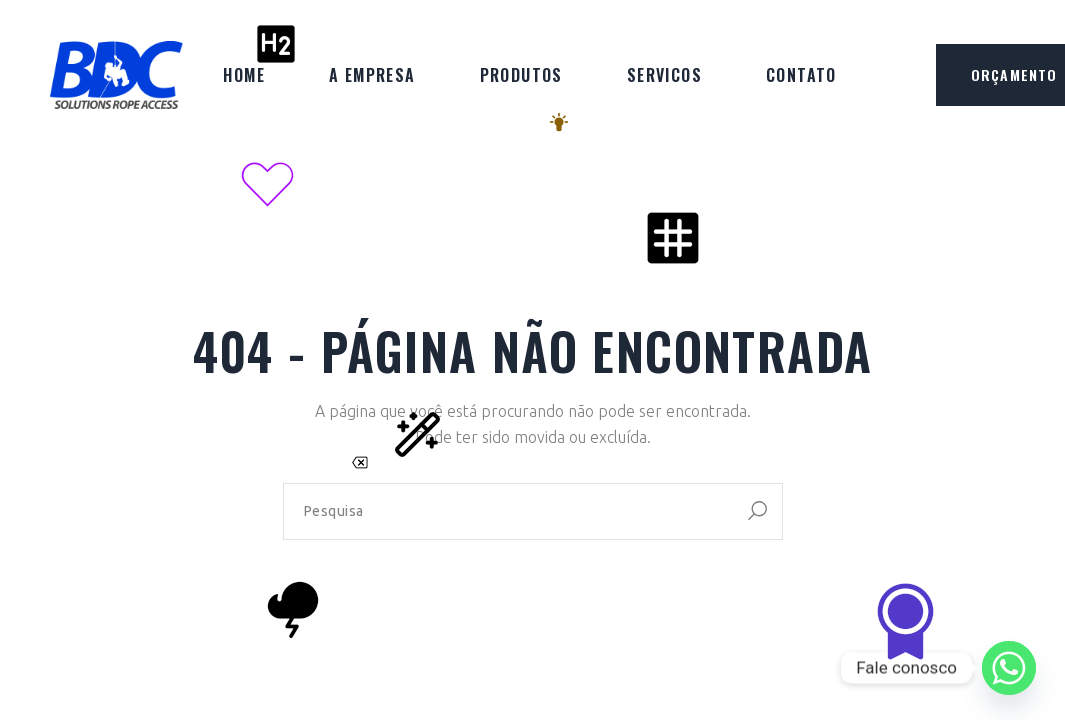 This screenshot has height=720, width=1065. What do you see at coordinates (276, 44) in the screenshot?
I see `format text as heading level 2` at bounding box center [276, 44].